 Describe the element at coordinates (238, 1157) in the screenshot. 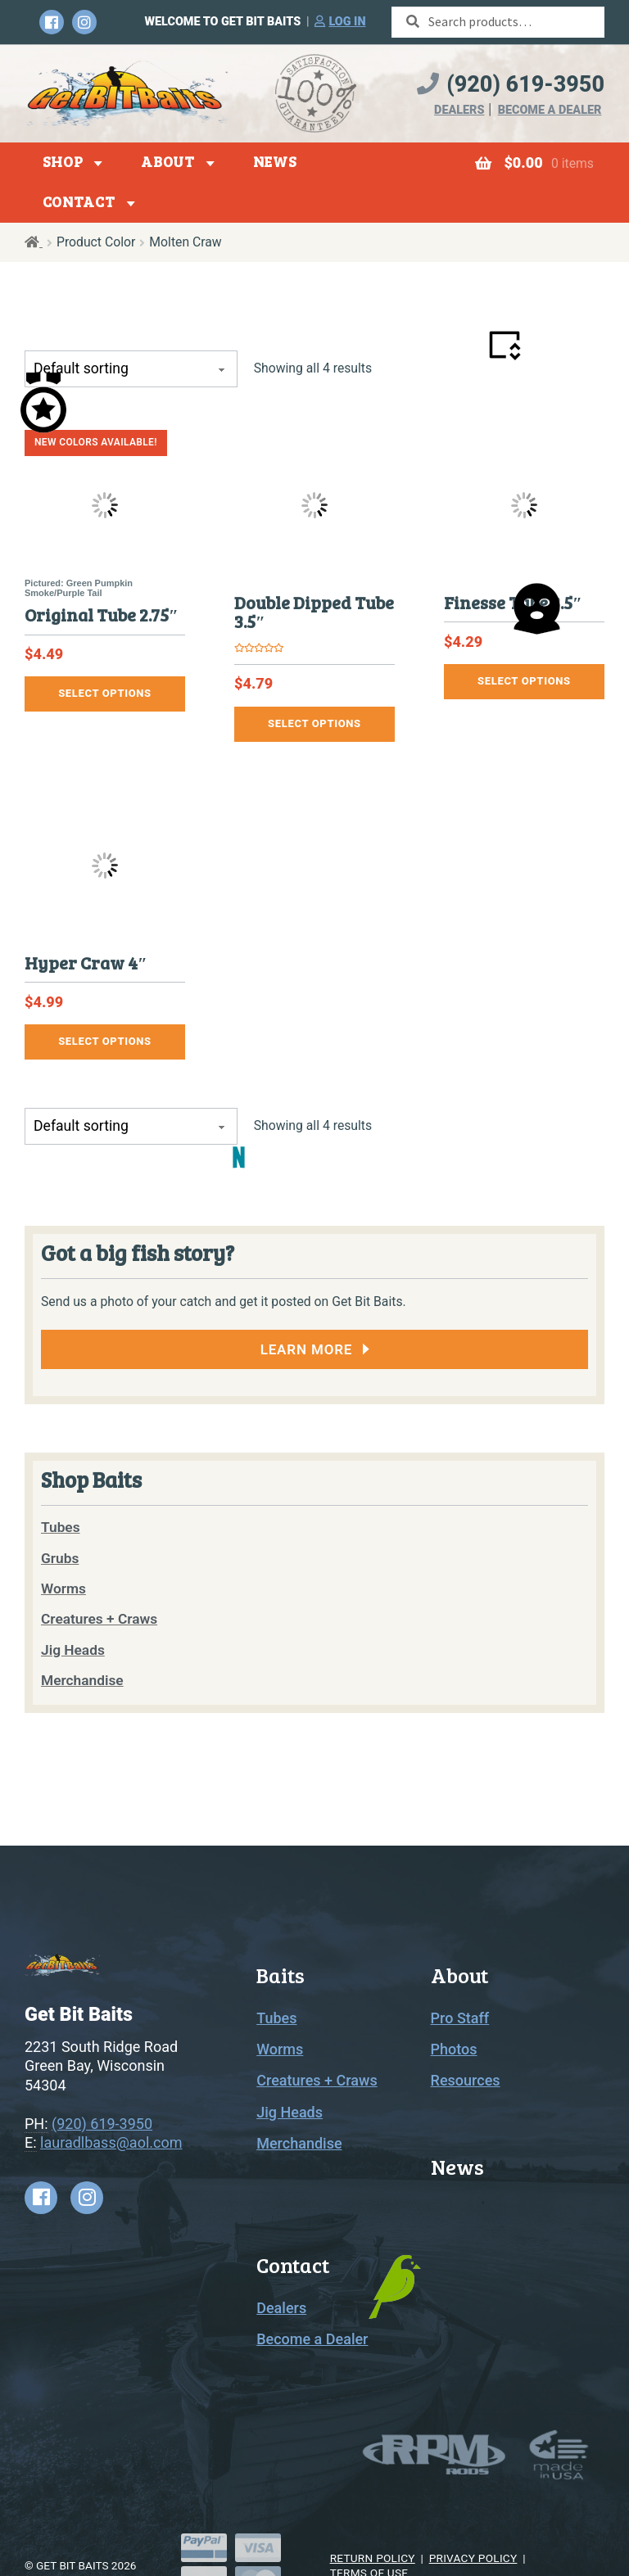

I see `open the Netflix app` at that location.